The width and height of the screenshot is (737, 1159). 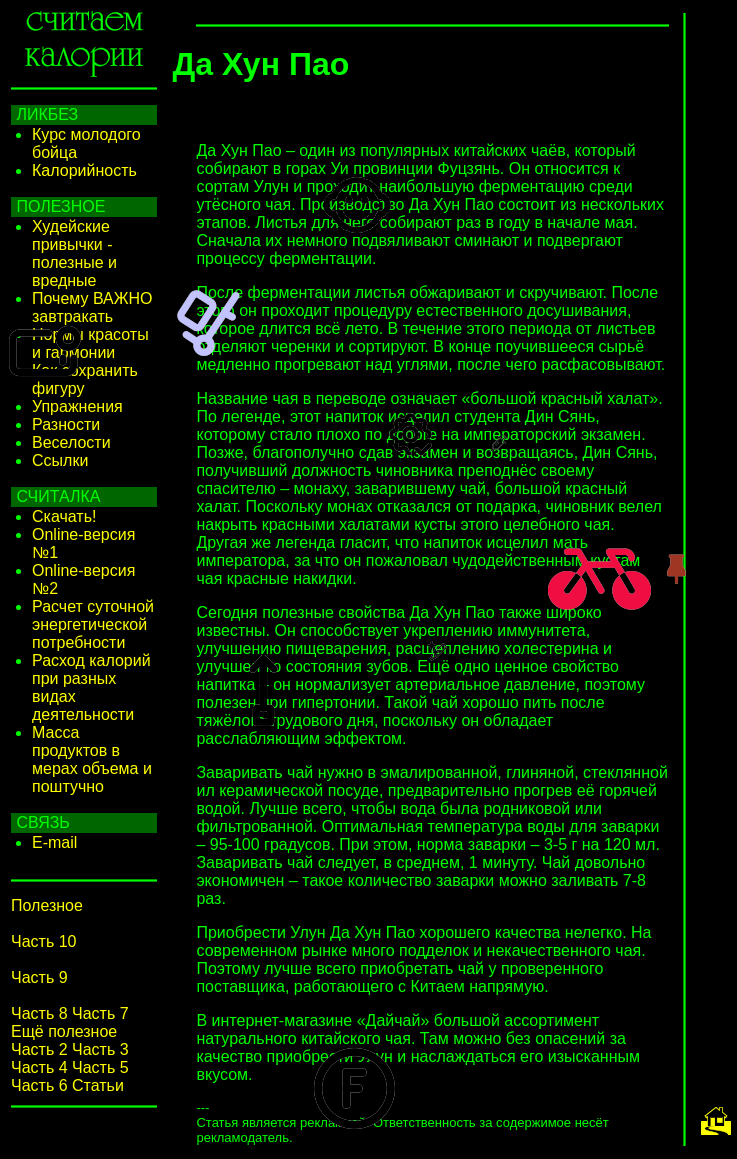 I want to click on edit with AI assistance, so click(x=437, y=651).